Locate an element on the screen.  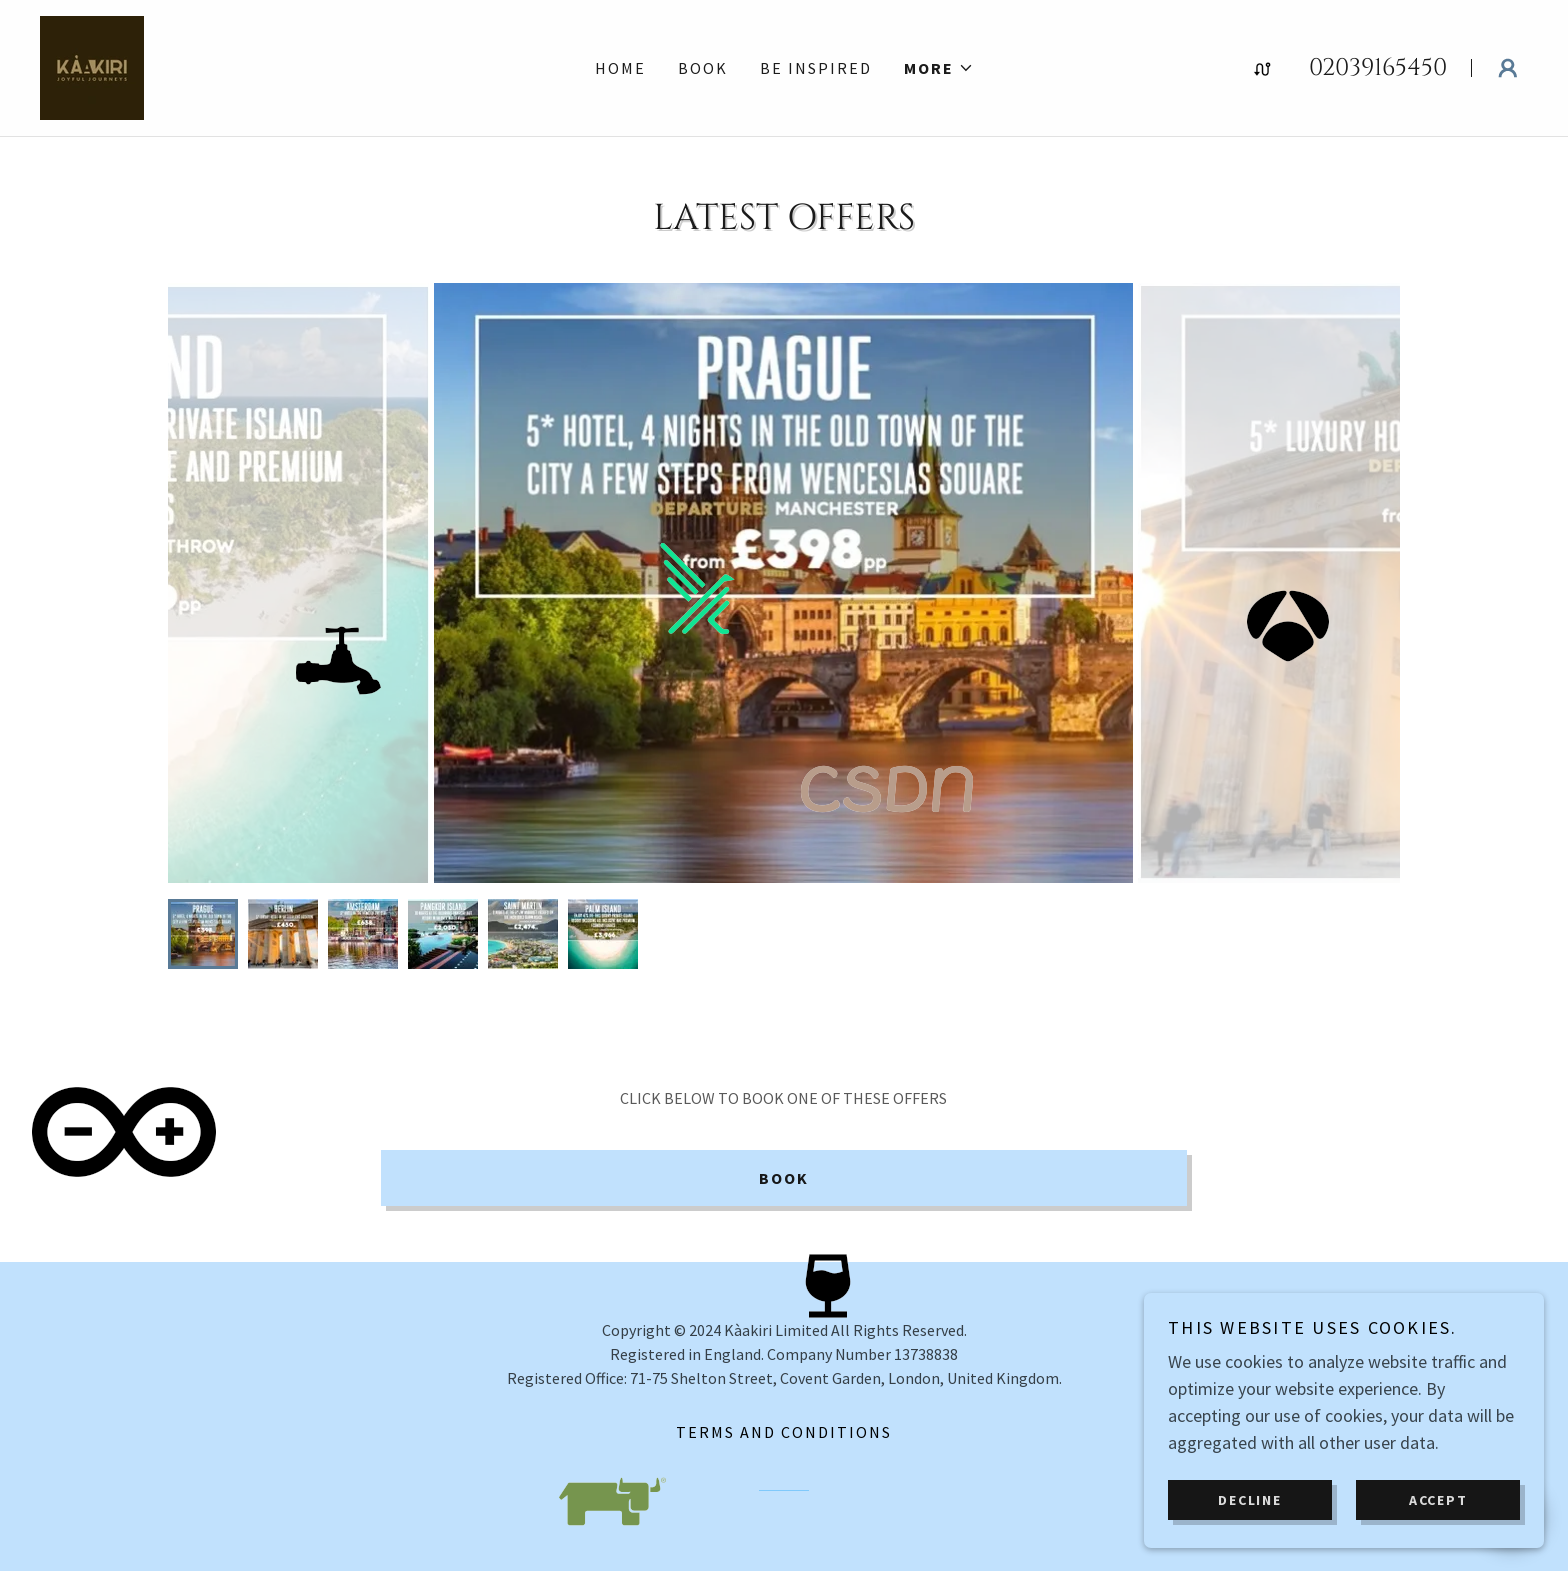
view navigation route between two points is located at coordinates (1262, 69).